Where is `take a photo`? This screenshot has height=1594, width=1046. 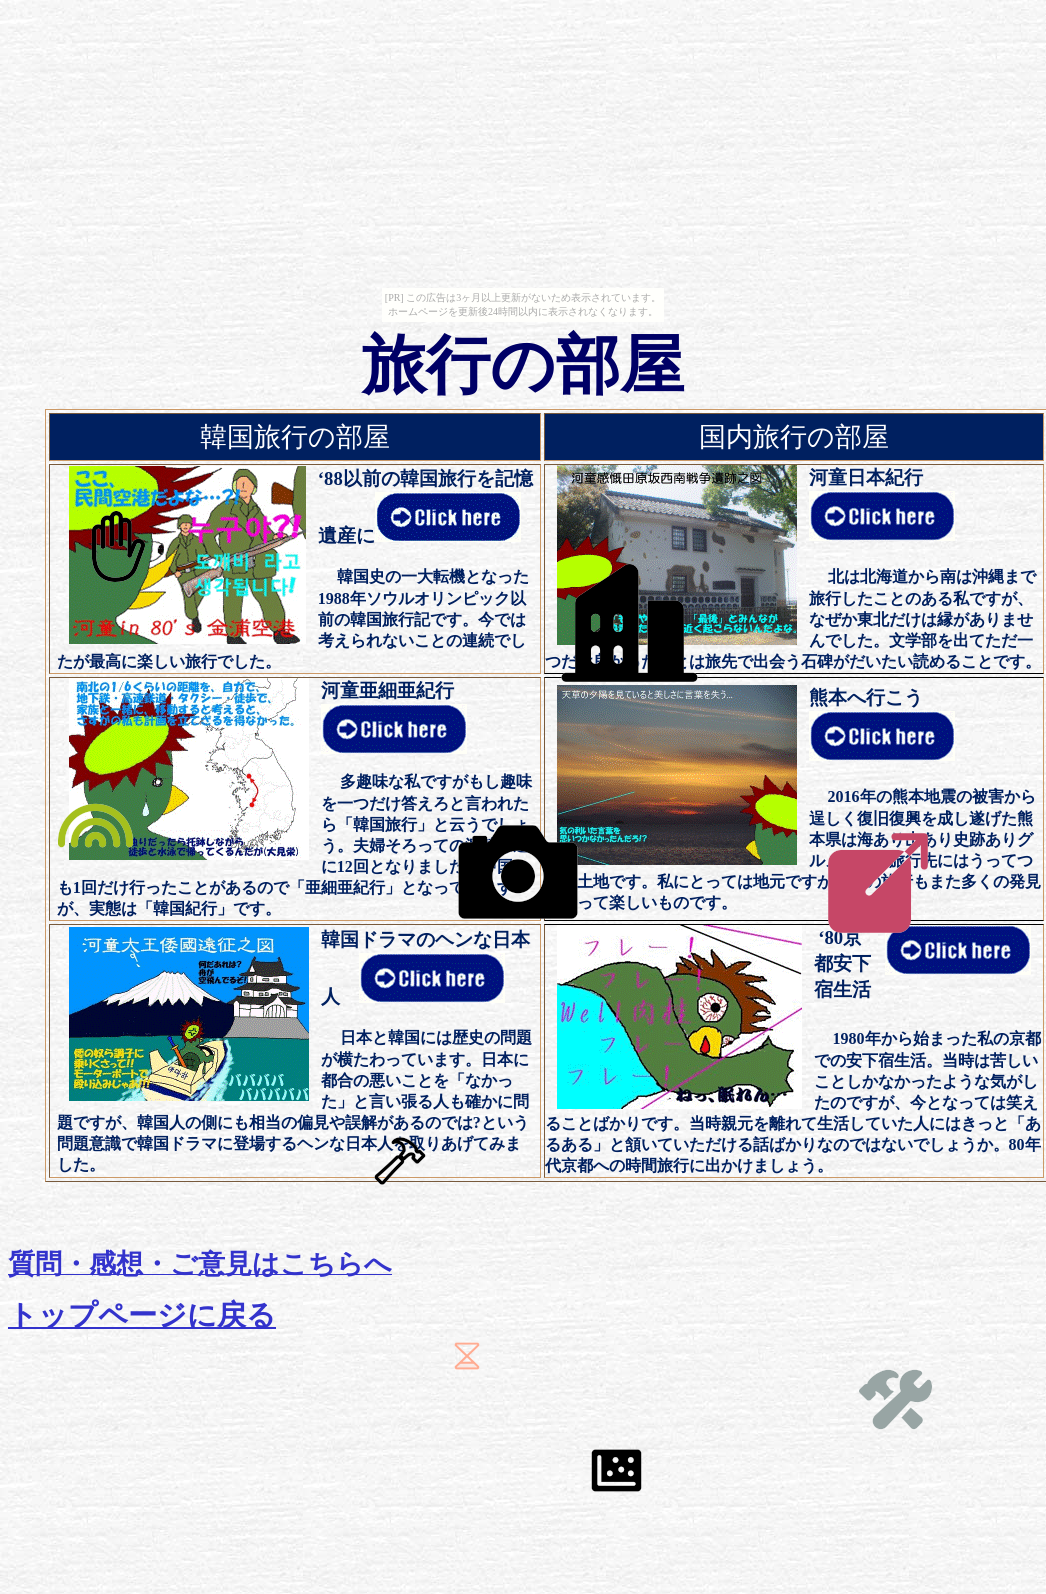
take a photo is located at coordinates (518, 872).